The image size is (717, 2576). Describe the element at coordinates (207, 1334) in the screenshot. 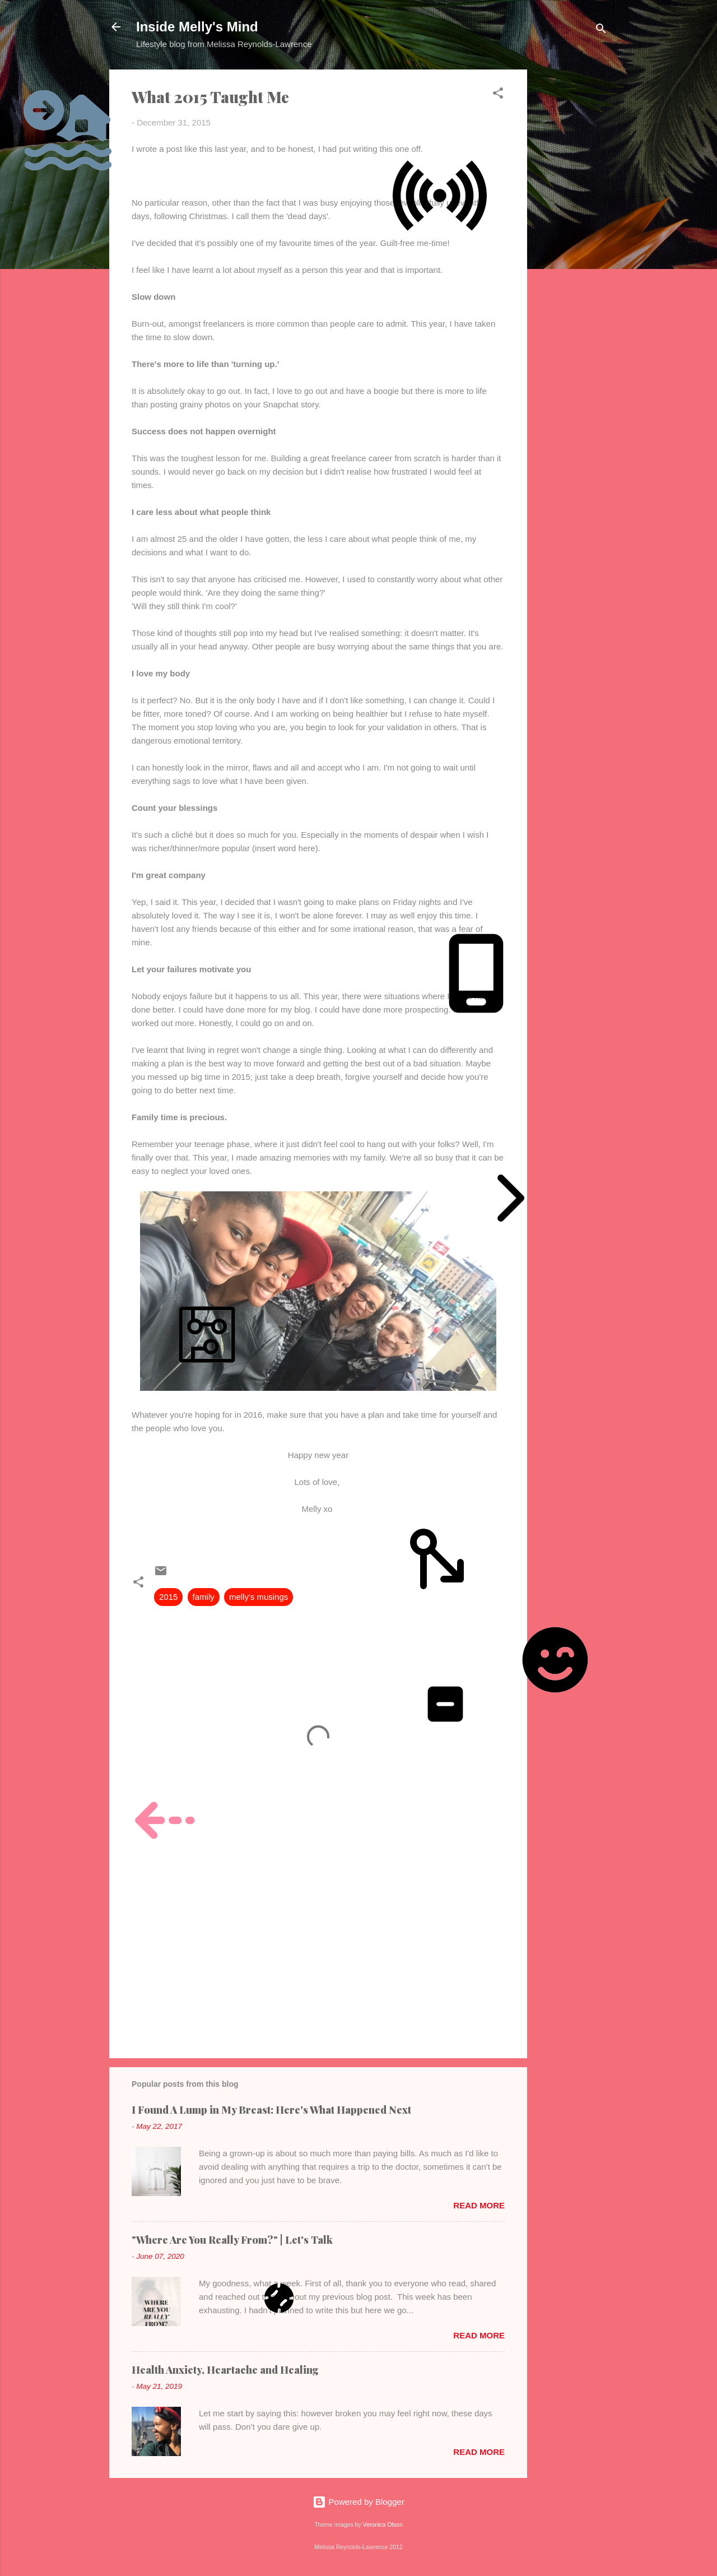

I see `view circuit board or hardware-related files` at that location.